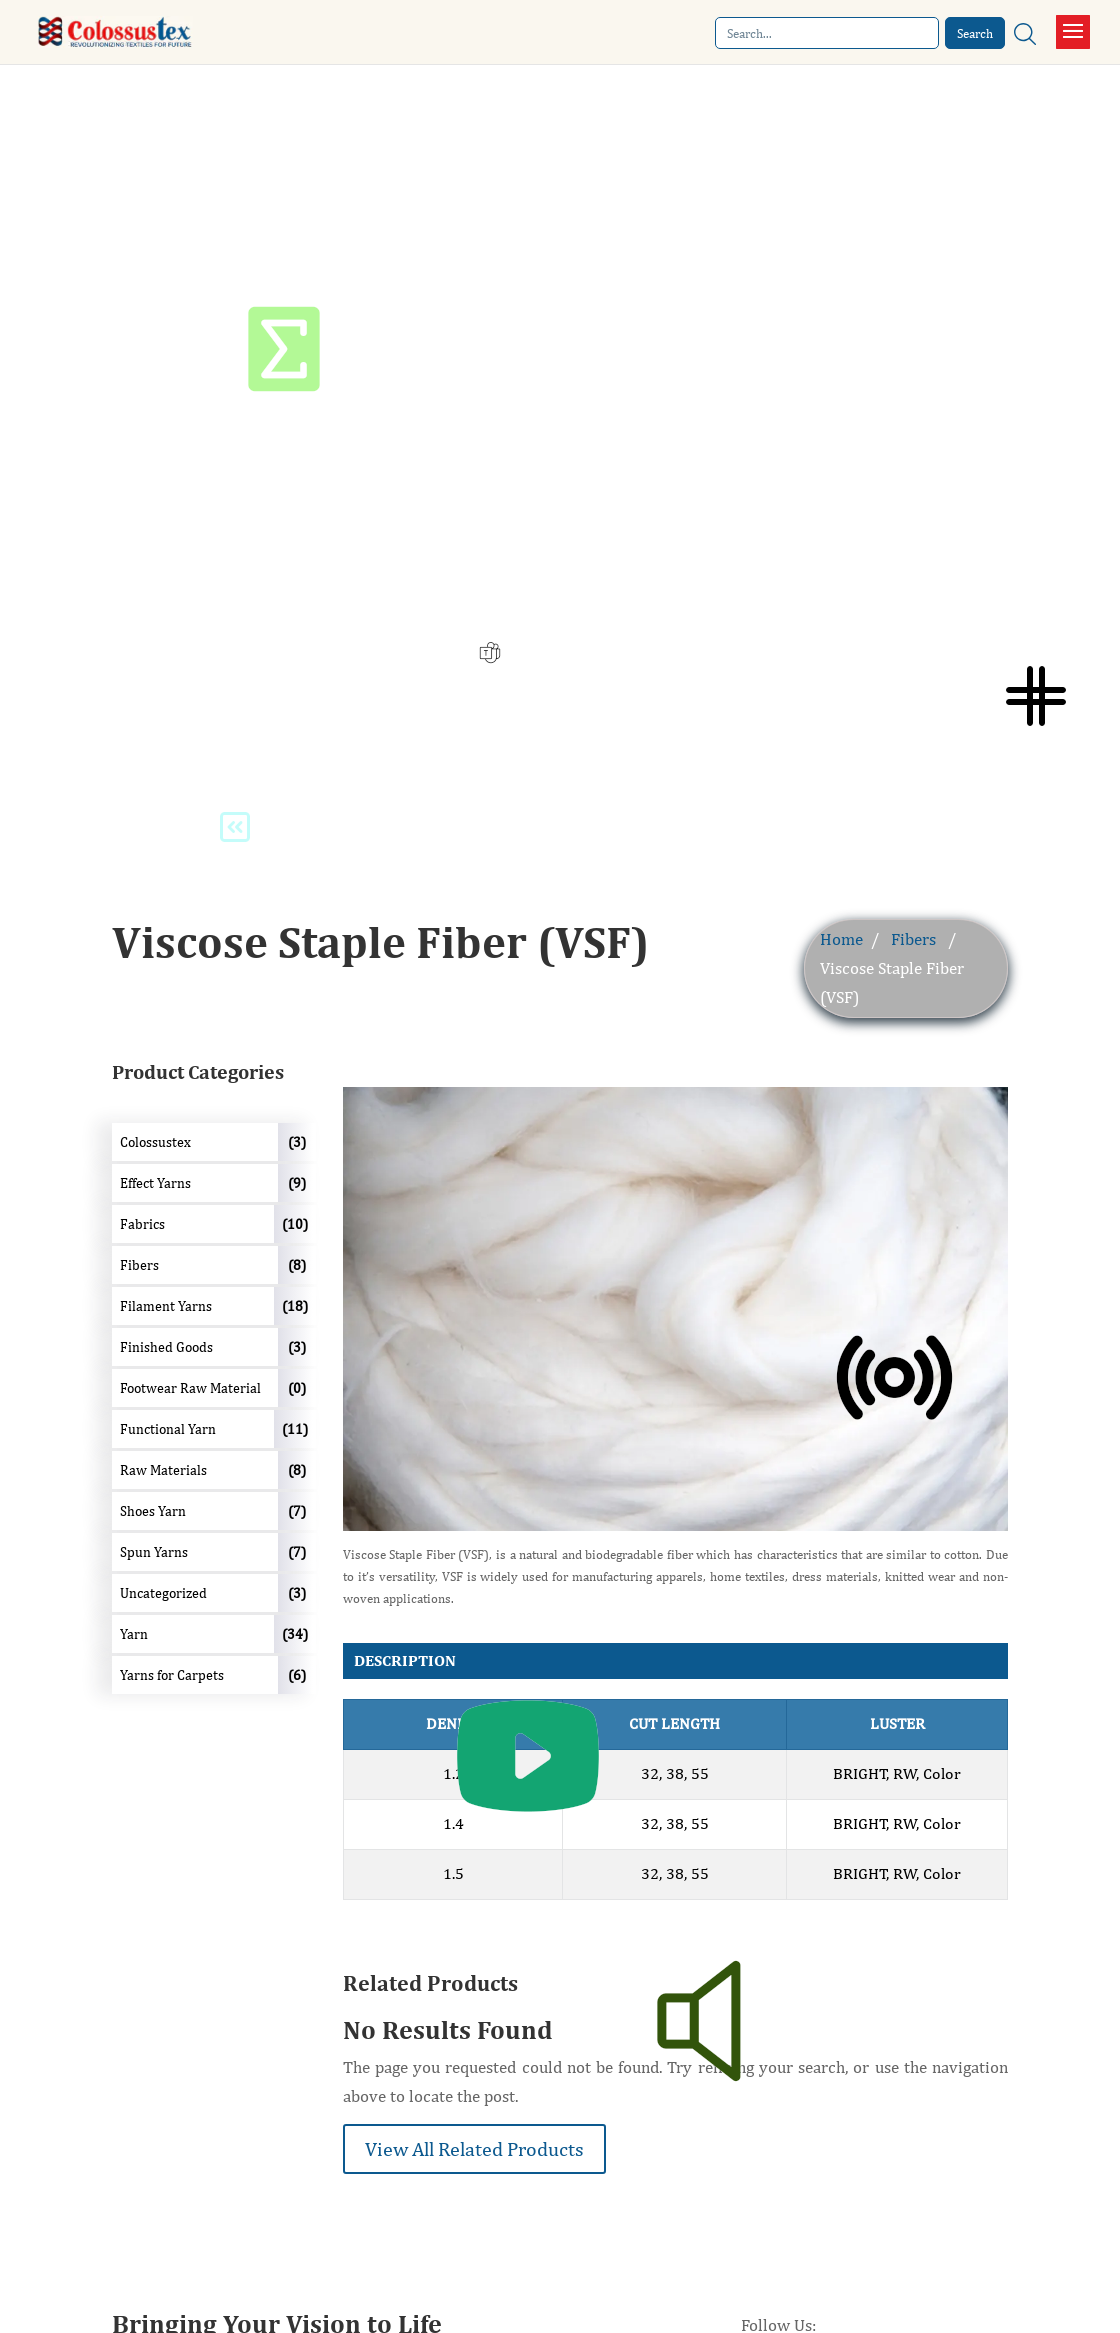  What do you see at coordinates (528, 1756) in the screenshot?
I see `open YouTube app` at bounding box center [528, 1756].